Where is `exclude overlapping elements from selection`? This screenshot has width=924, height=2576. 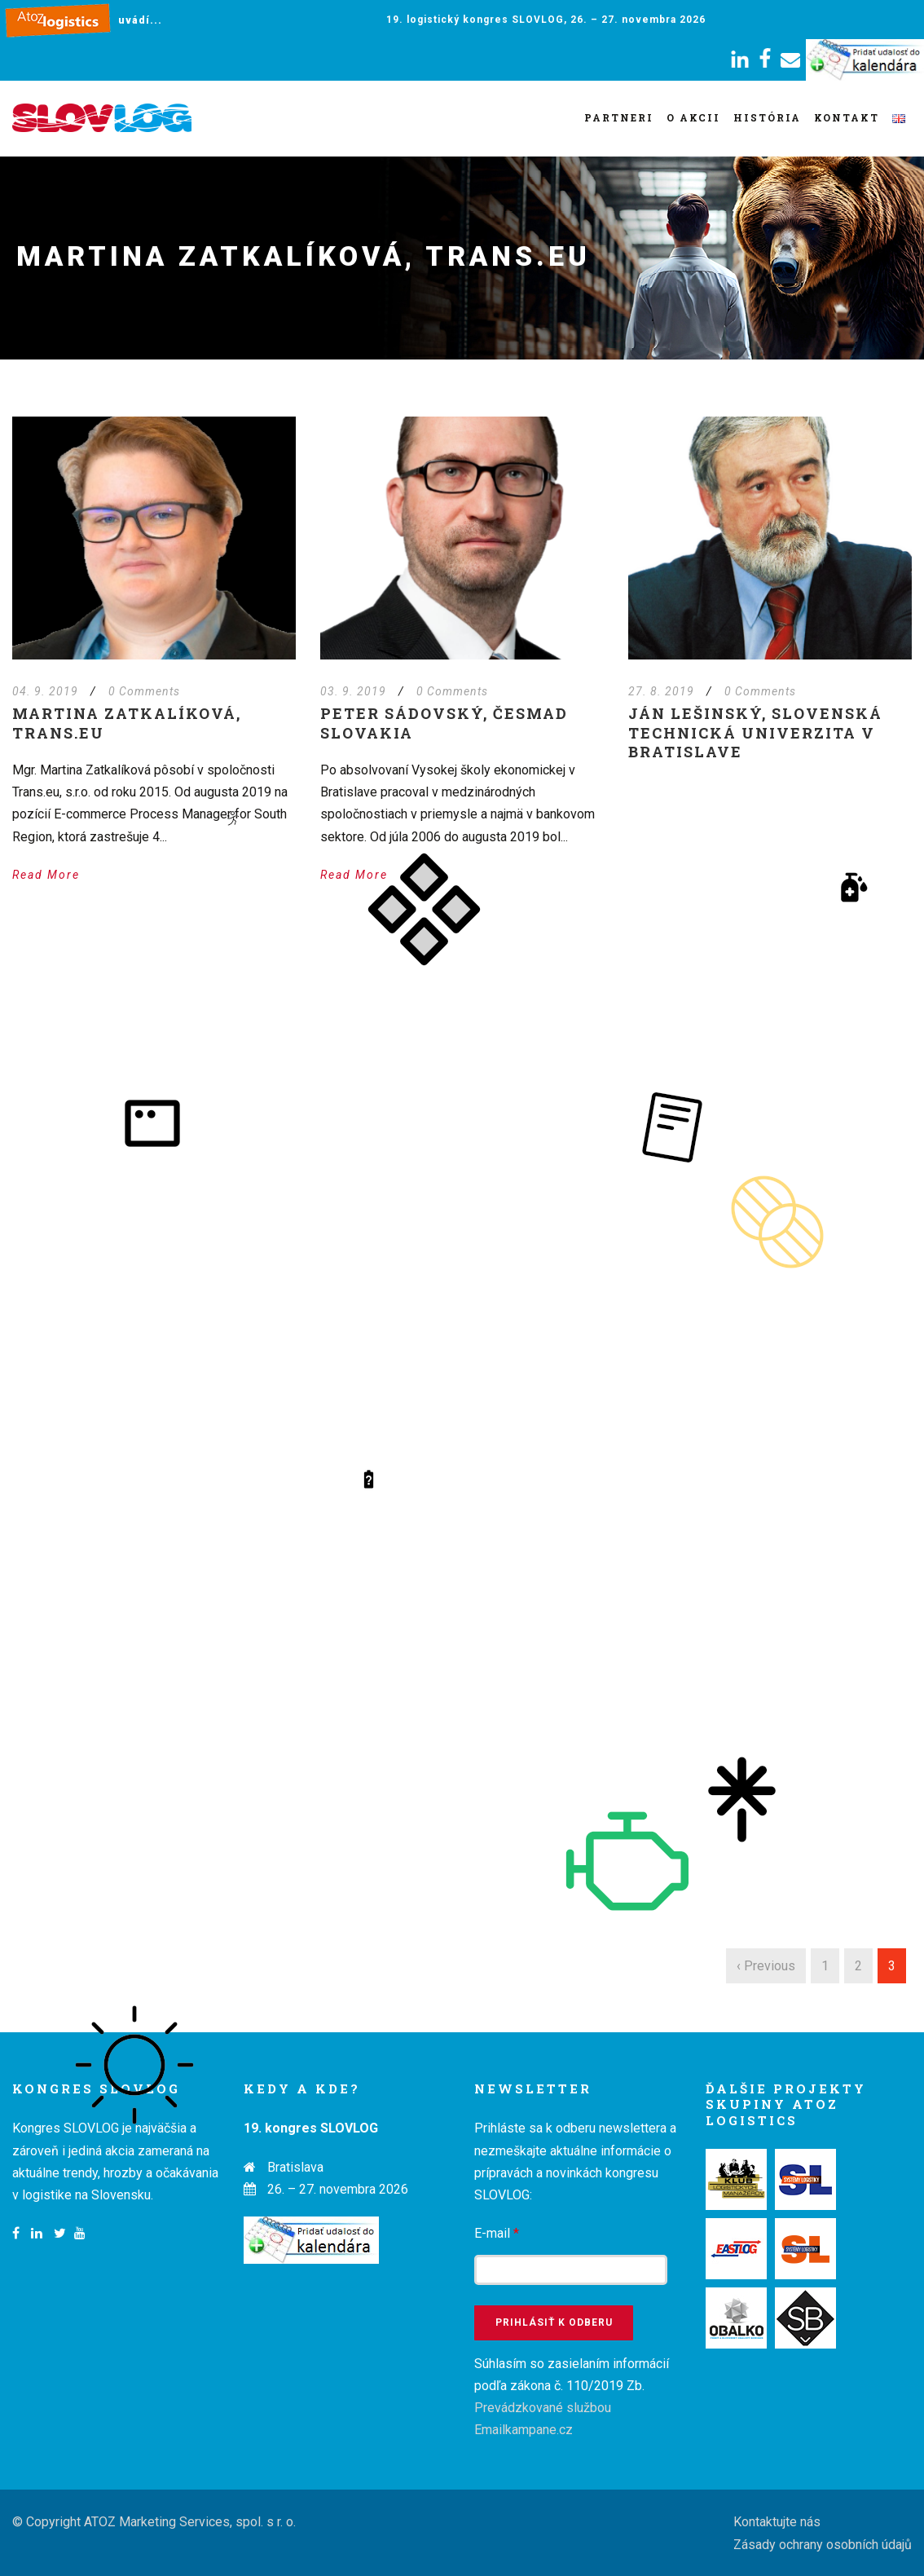
exclude overlapping elements from selection is located at coordinates (777, 1222).